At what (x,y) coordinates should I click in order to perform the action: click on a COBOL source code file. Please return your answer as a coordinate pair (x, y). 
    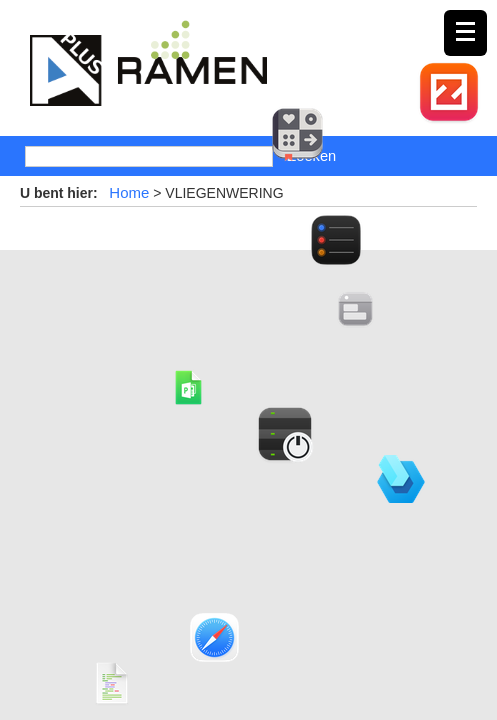
    Looking at the image, I should click on (112, 684).